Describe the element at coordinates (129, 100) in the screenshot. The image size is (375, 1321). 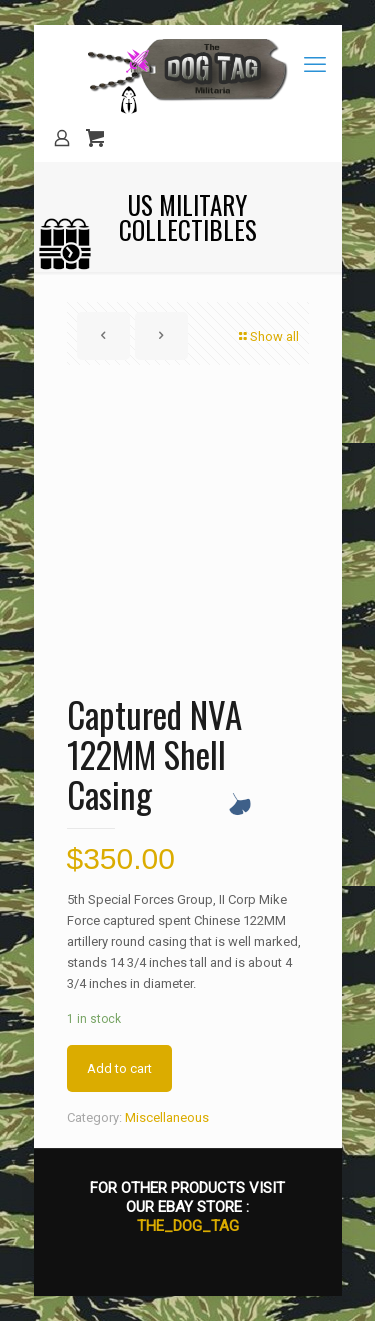
I see `stealth or rogue character class selection` at that location.